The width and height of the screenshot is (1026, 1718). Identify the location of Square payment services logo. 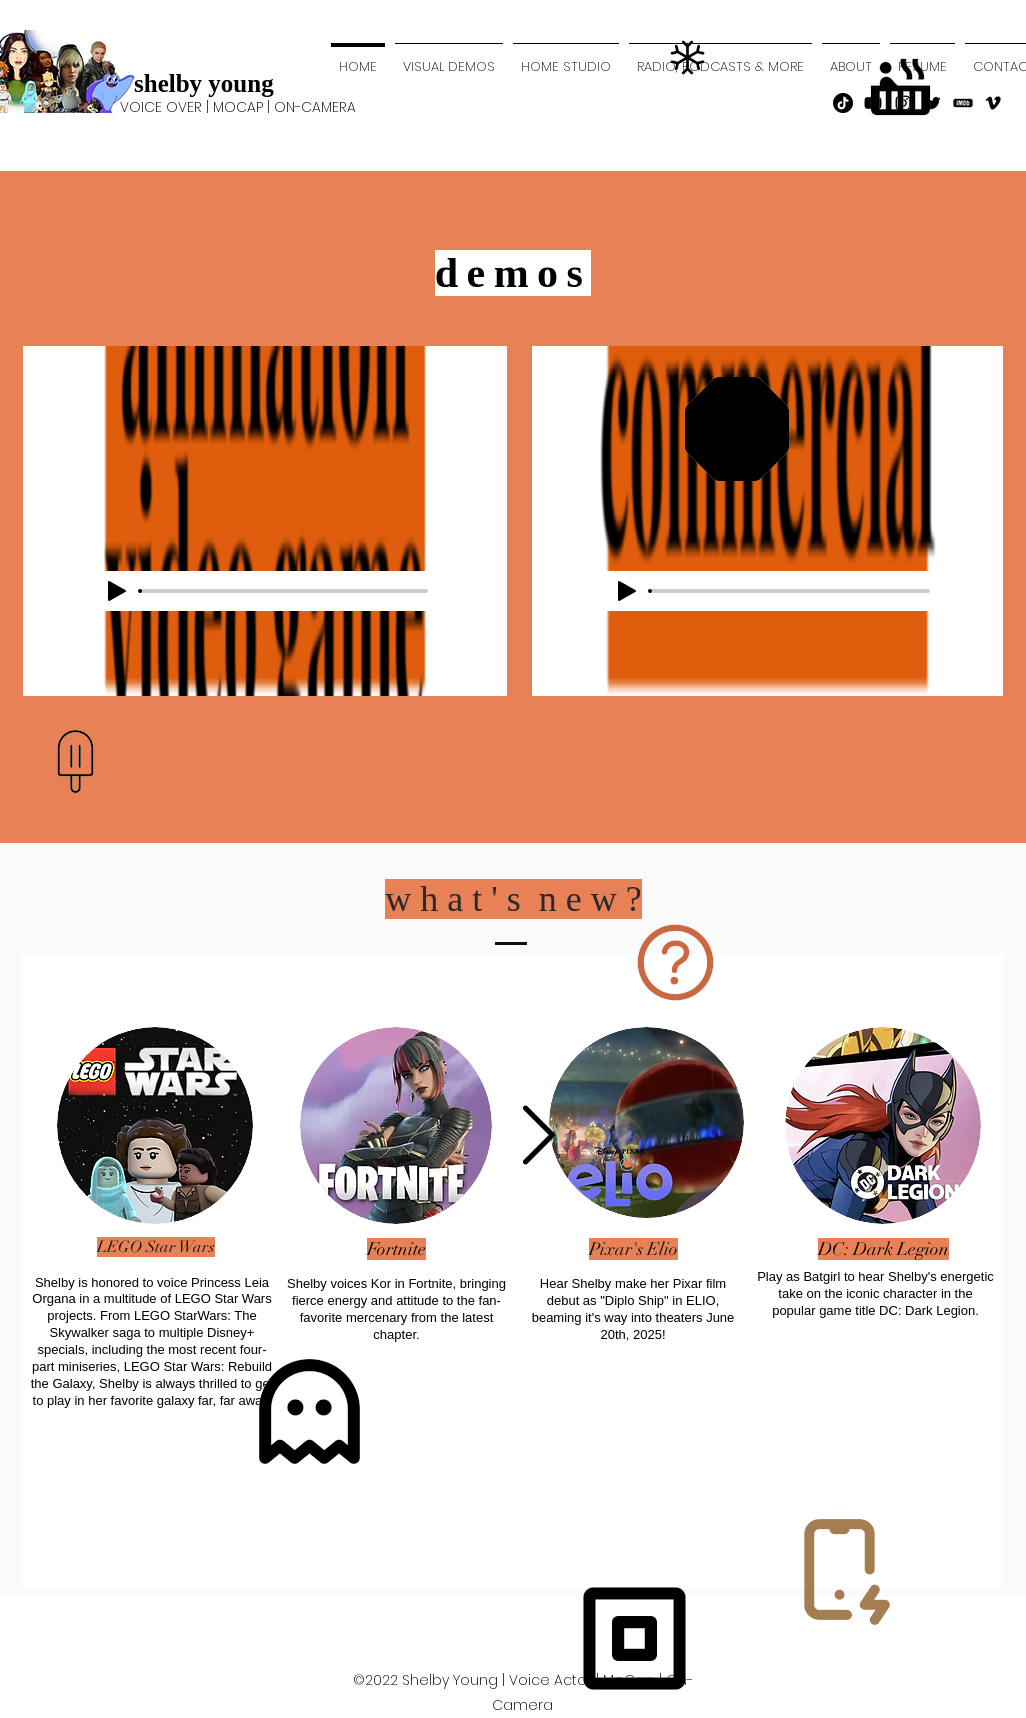
(634, 1638).